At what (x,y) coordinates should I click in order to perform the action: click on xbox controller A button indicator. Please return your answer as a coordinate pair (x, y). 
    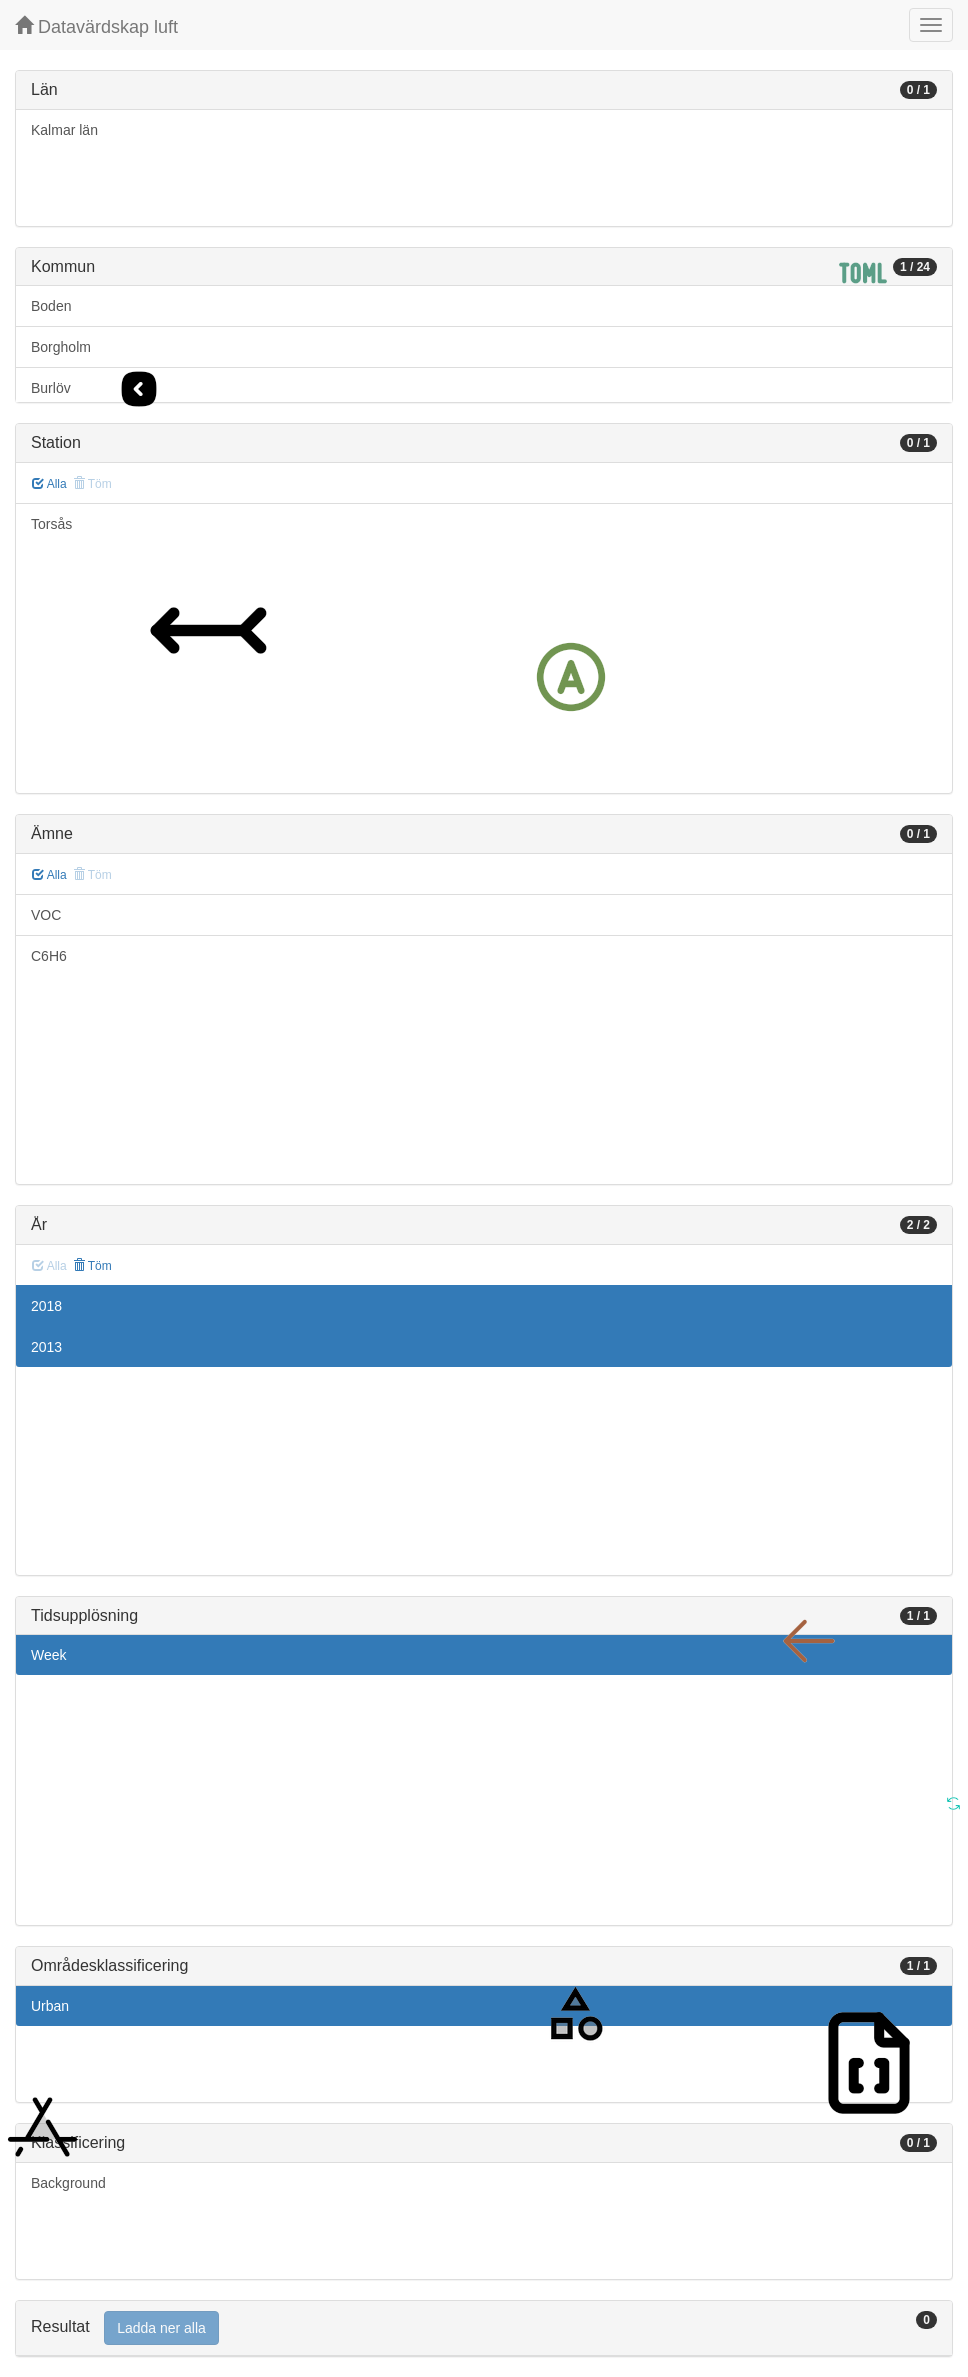
    Looking at the image, I should click on (571, 677).